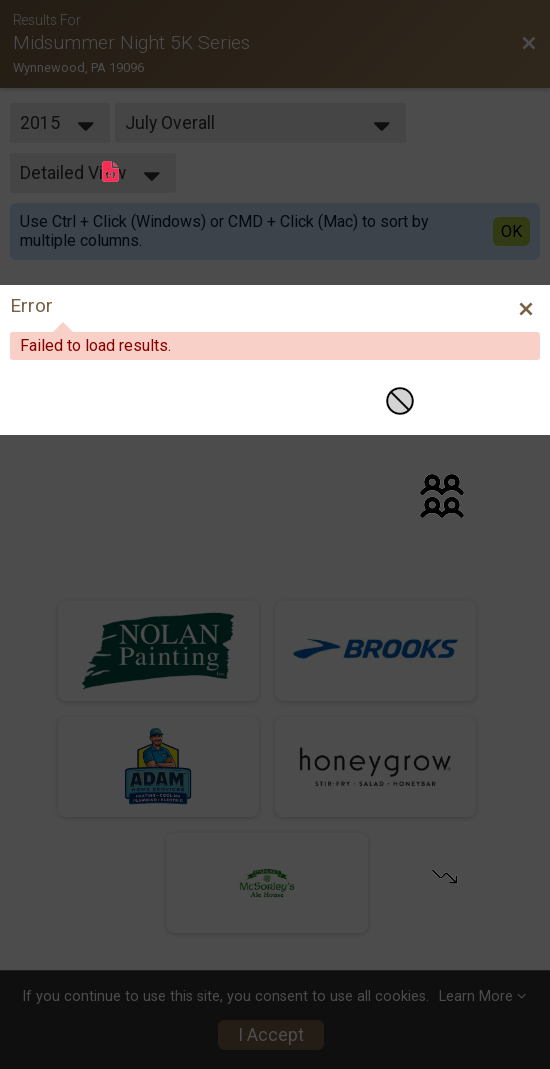  Describe the element at coordinates (442, 496) in the screenshot. I see `view all team members` at that location.